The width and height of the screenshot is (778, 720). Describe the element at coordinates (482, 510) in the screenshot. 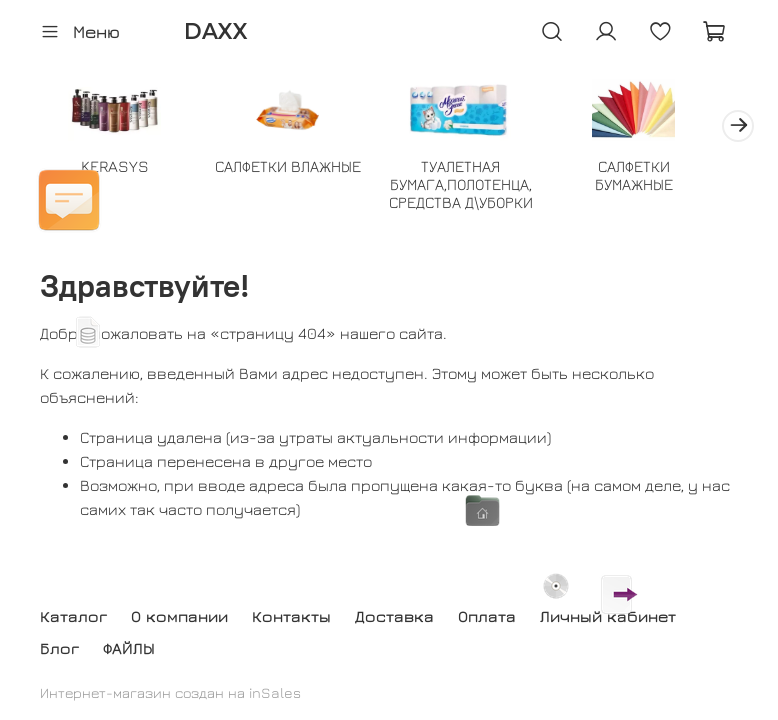

I see `access your home folder` at that location.